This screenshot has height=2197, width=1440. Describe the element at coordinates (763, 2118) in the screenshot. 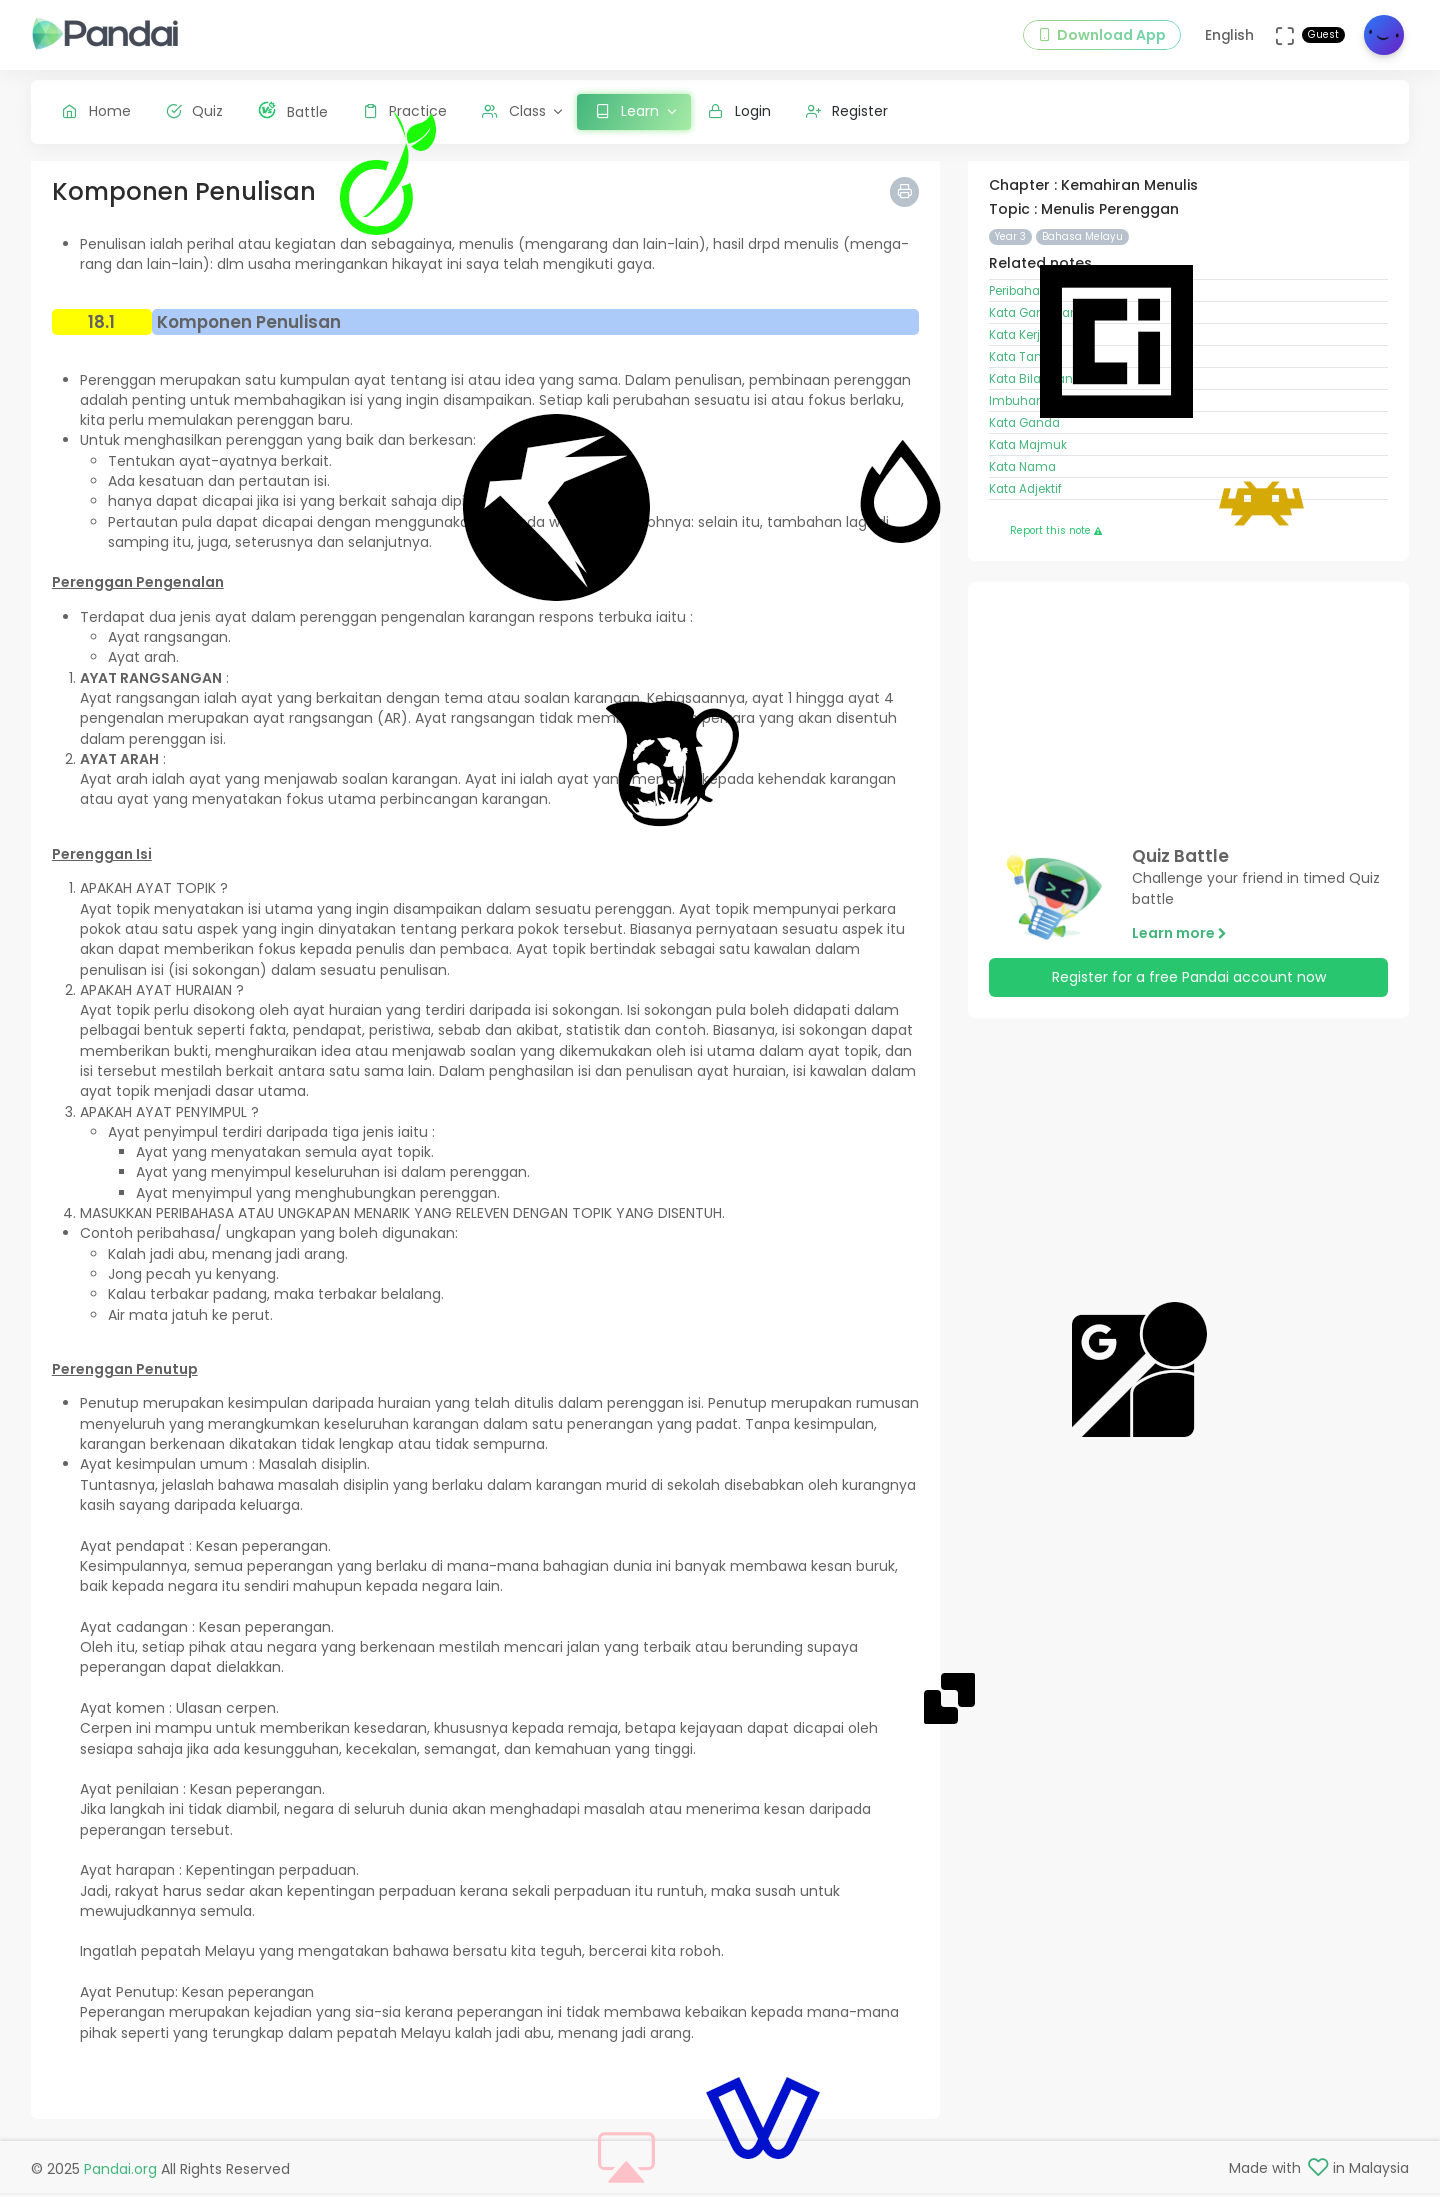

I see `link or sign in to viva wallet payment services` at that location.